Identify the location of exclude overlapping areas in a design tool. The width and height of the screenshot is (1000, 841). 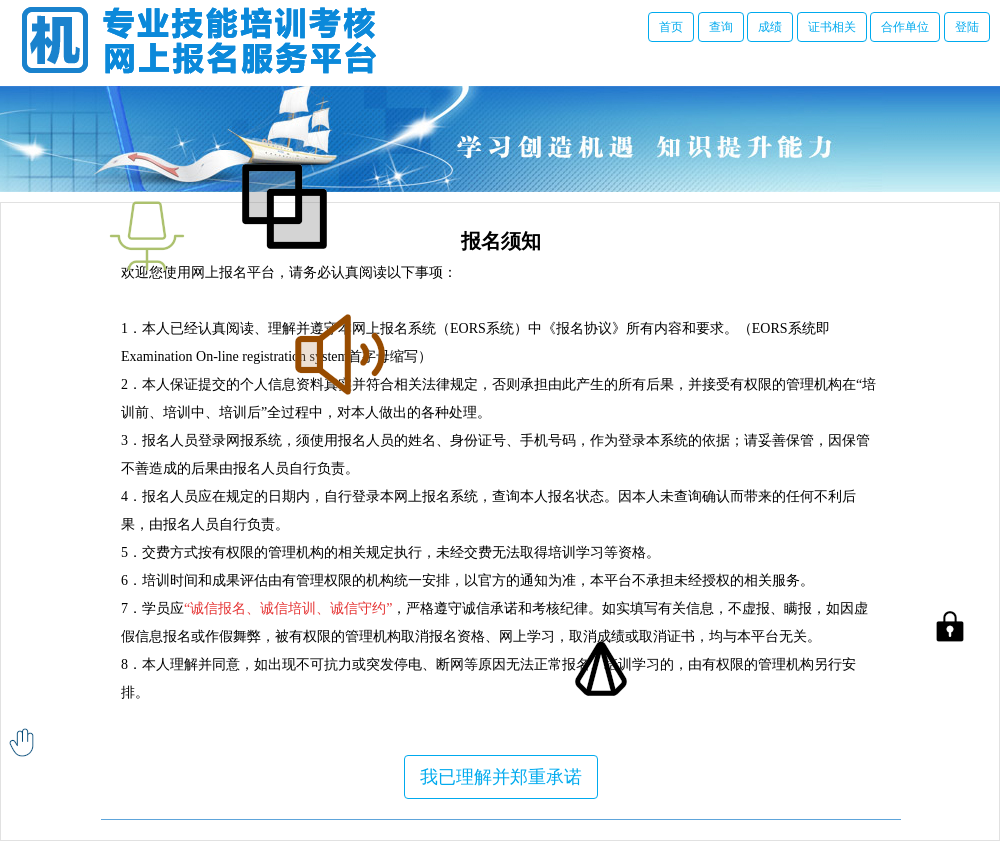
(284, 206).